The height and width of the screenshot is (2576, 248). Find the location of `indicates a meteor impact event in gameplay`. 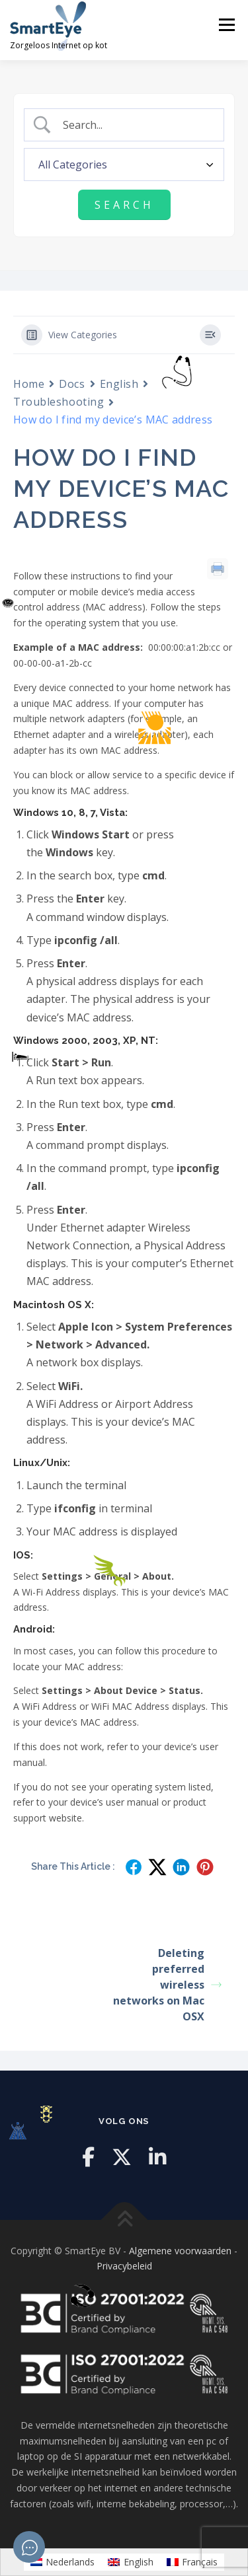

indicates a meteor impact event in gameplay is located at coordinates (154, 727).